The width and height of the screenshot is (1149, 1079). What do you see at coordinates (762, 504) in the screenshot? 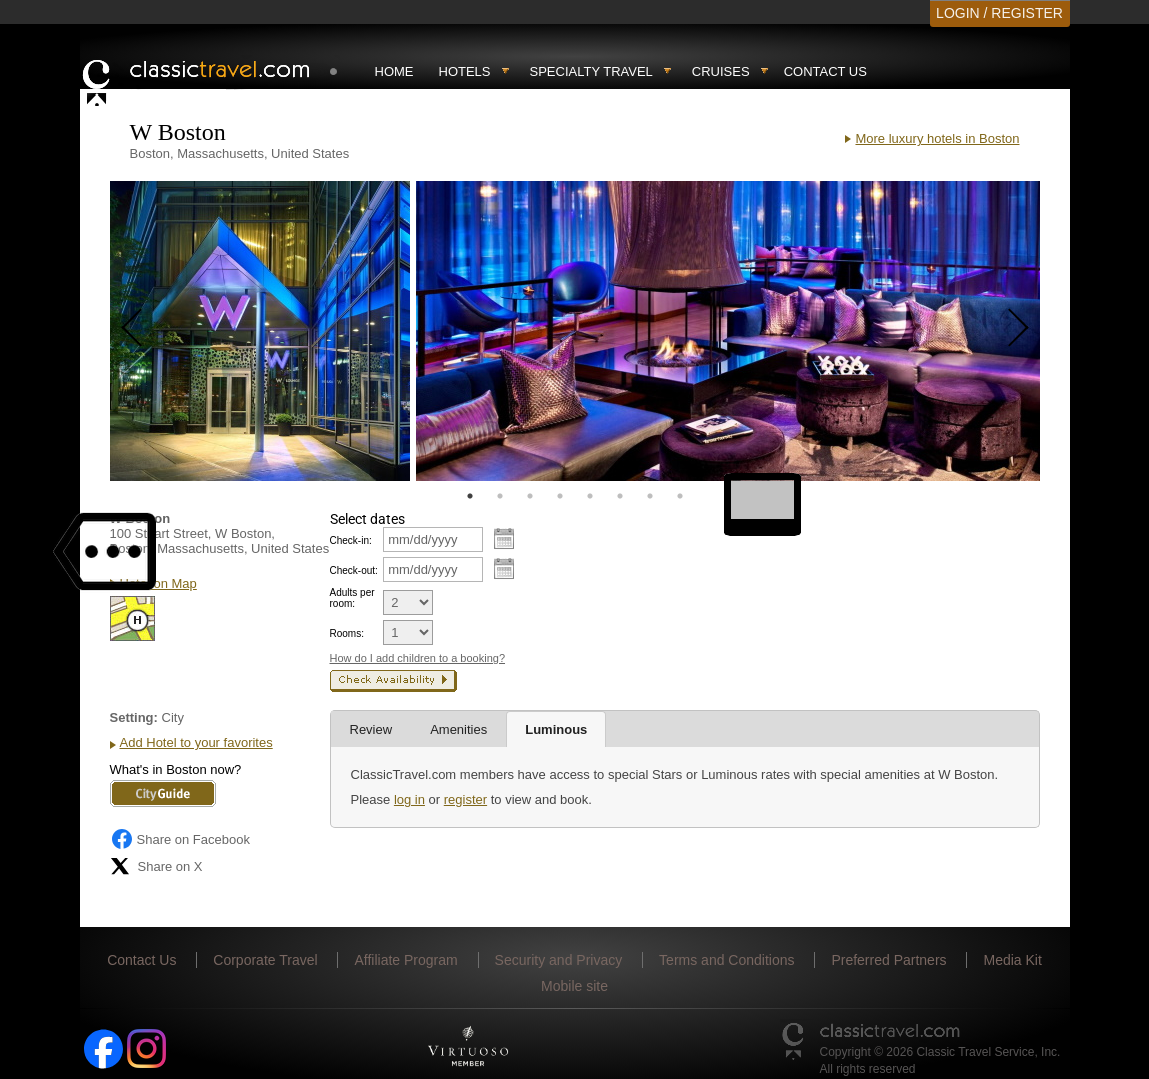
I see `video player with caption or label area` at bounding box center [762, 504].